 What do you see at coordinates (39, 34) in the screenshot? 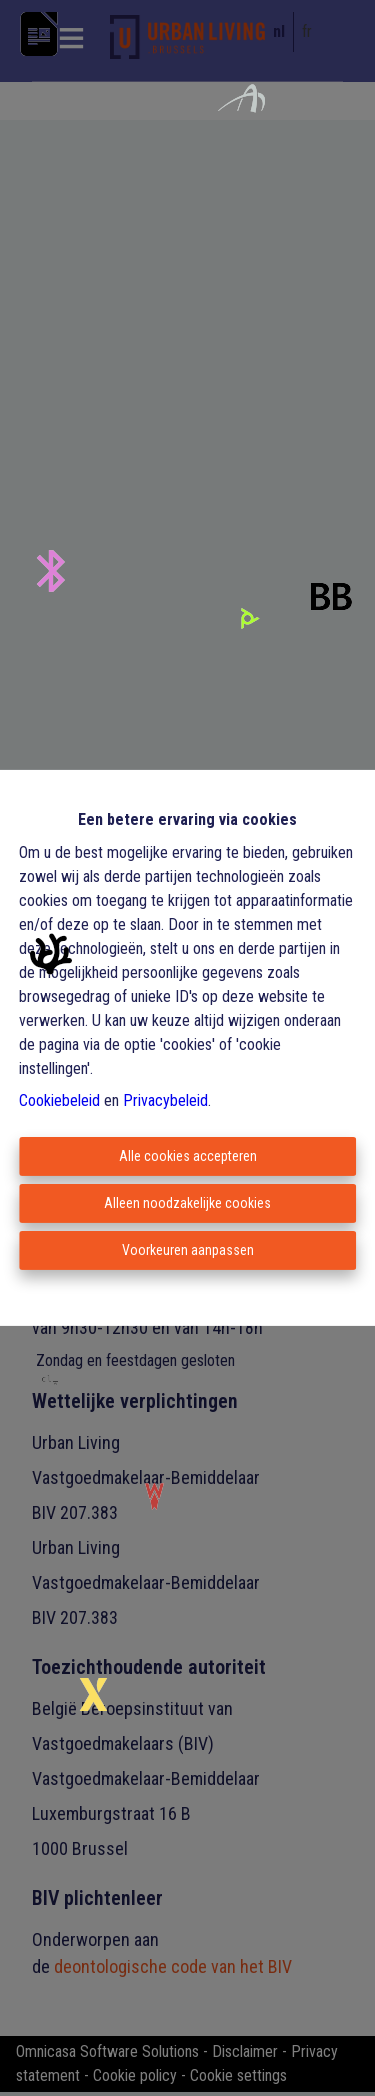
I see `open libreoffice writer` at bounding box center [39, 34].